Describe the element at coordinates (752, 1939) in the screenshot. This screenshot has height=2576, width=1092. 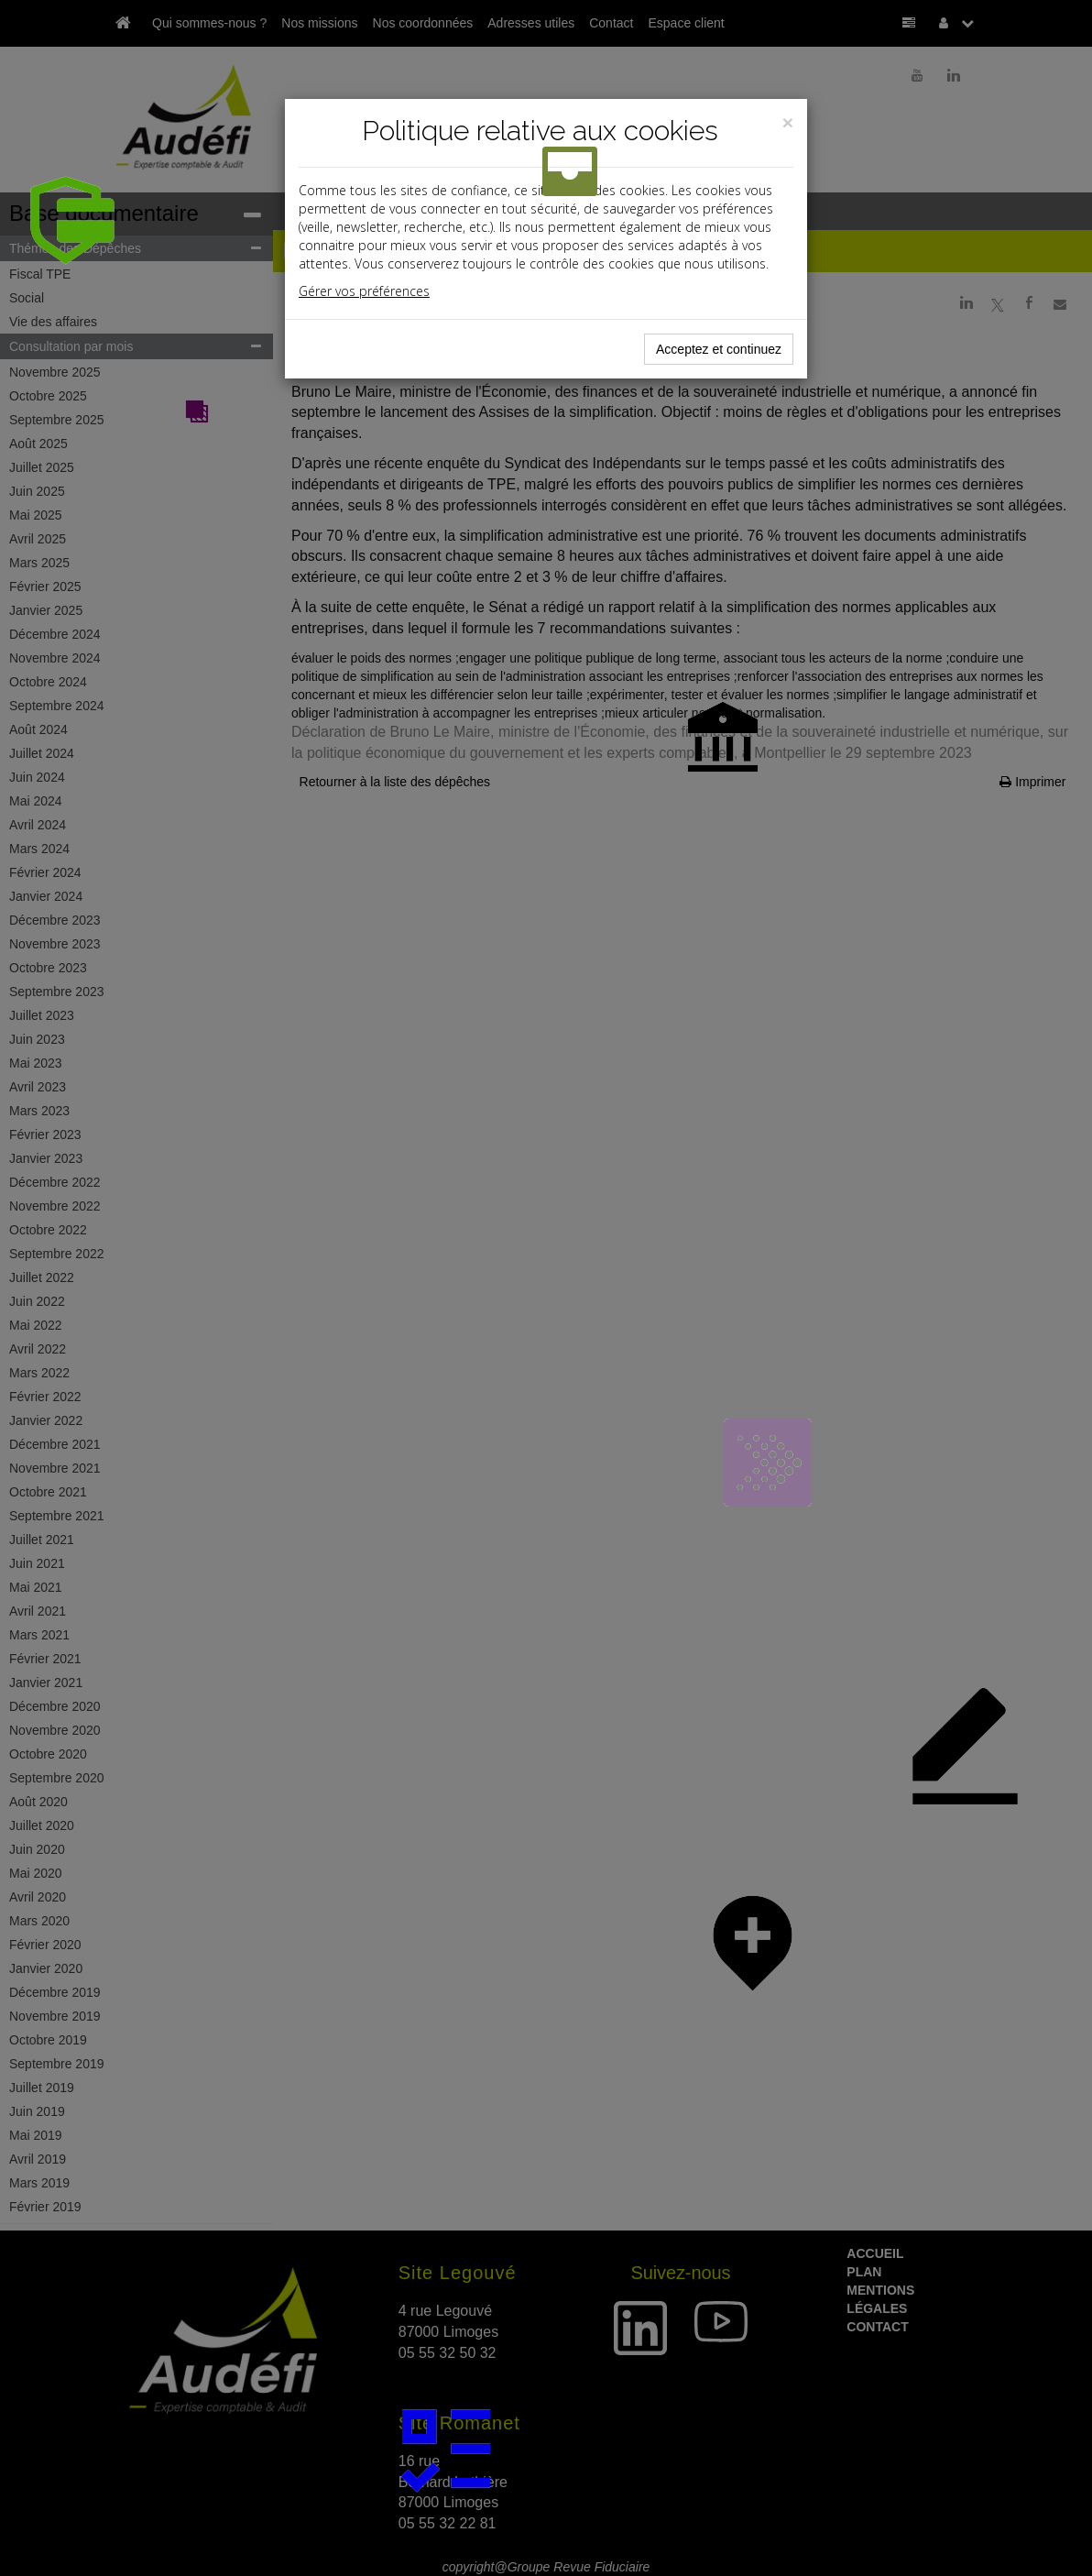
I see `add a new location pin` at that location.